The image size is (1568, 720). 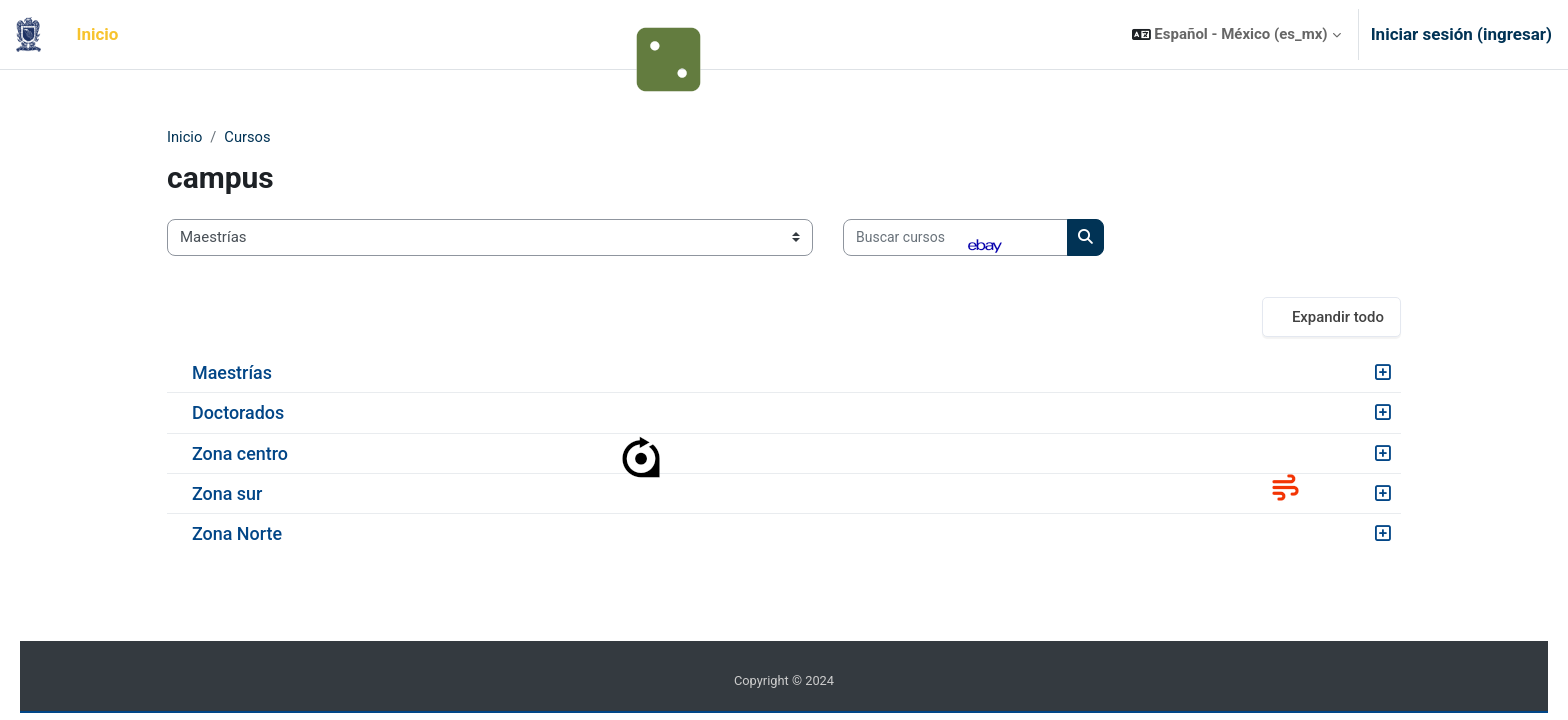 I want to click on open the eBay app, so click(x=985, y=246).